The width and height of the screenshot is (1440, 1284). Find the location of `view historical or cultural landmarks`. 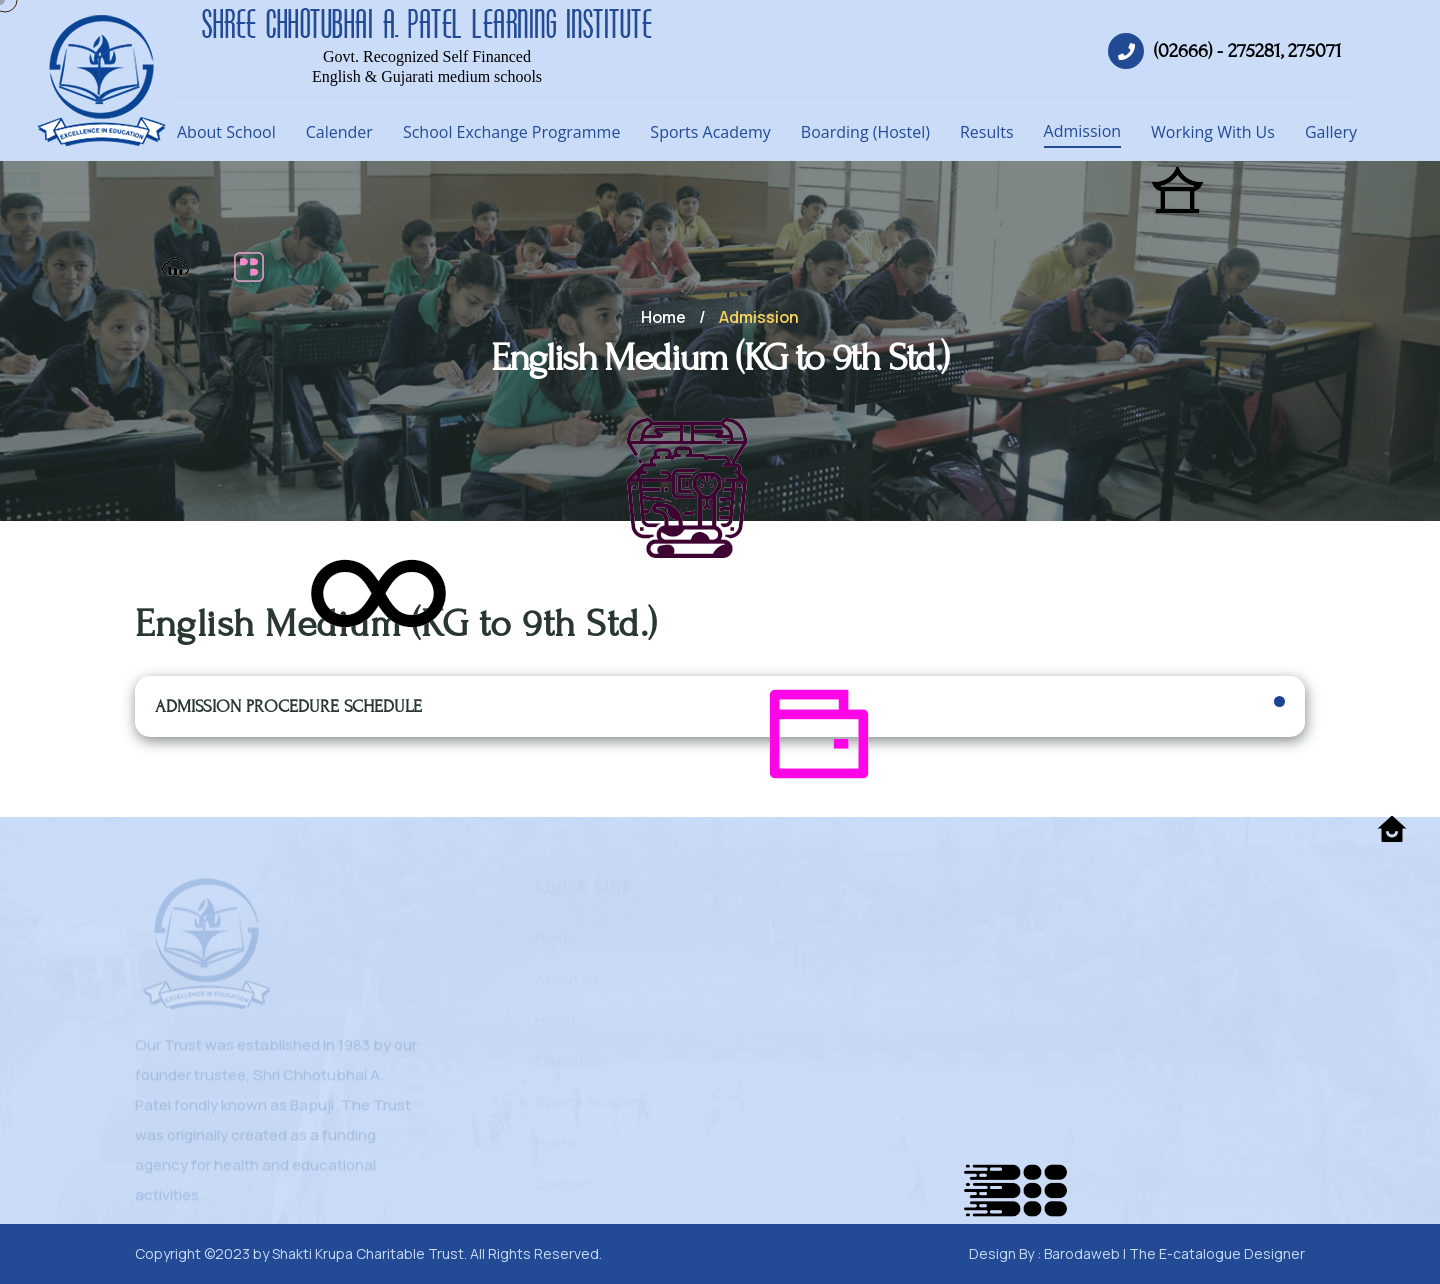

view historical or cultural landmarks is located at coordinates (1177, 191).